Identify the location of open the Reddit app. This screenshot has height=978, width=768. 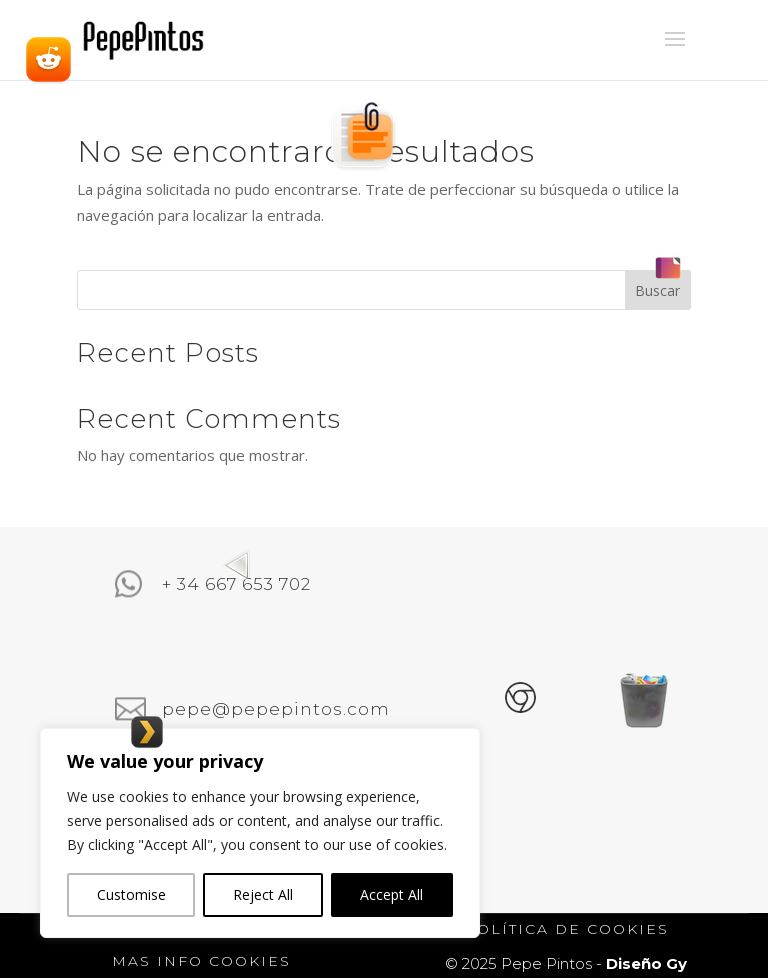
(48, 59).